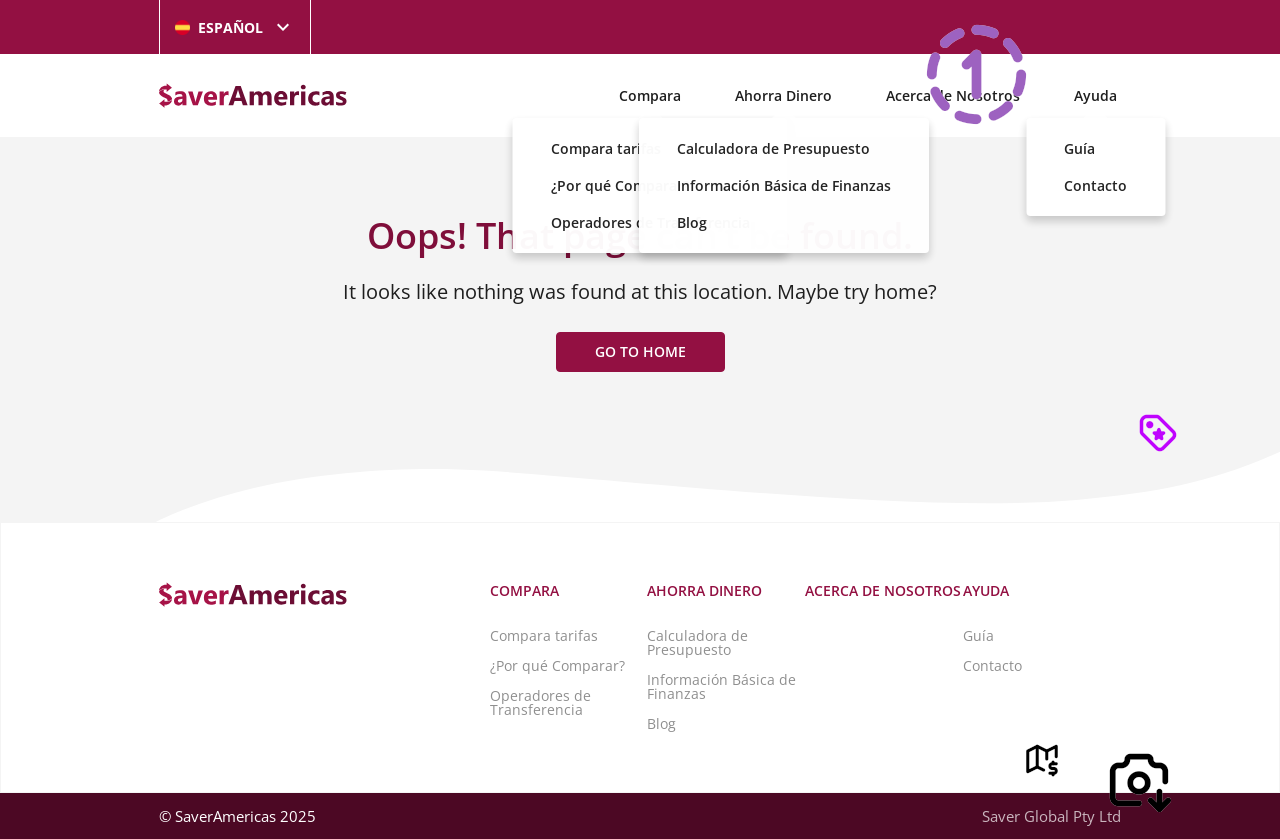  What do you see at coordinates (976, 74) in the screenshot?
I see `indicates step one in a multi-step process` at bounding box center [976, 74].